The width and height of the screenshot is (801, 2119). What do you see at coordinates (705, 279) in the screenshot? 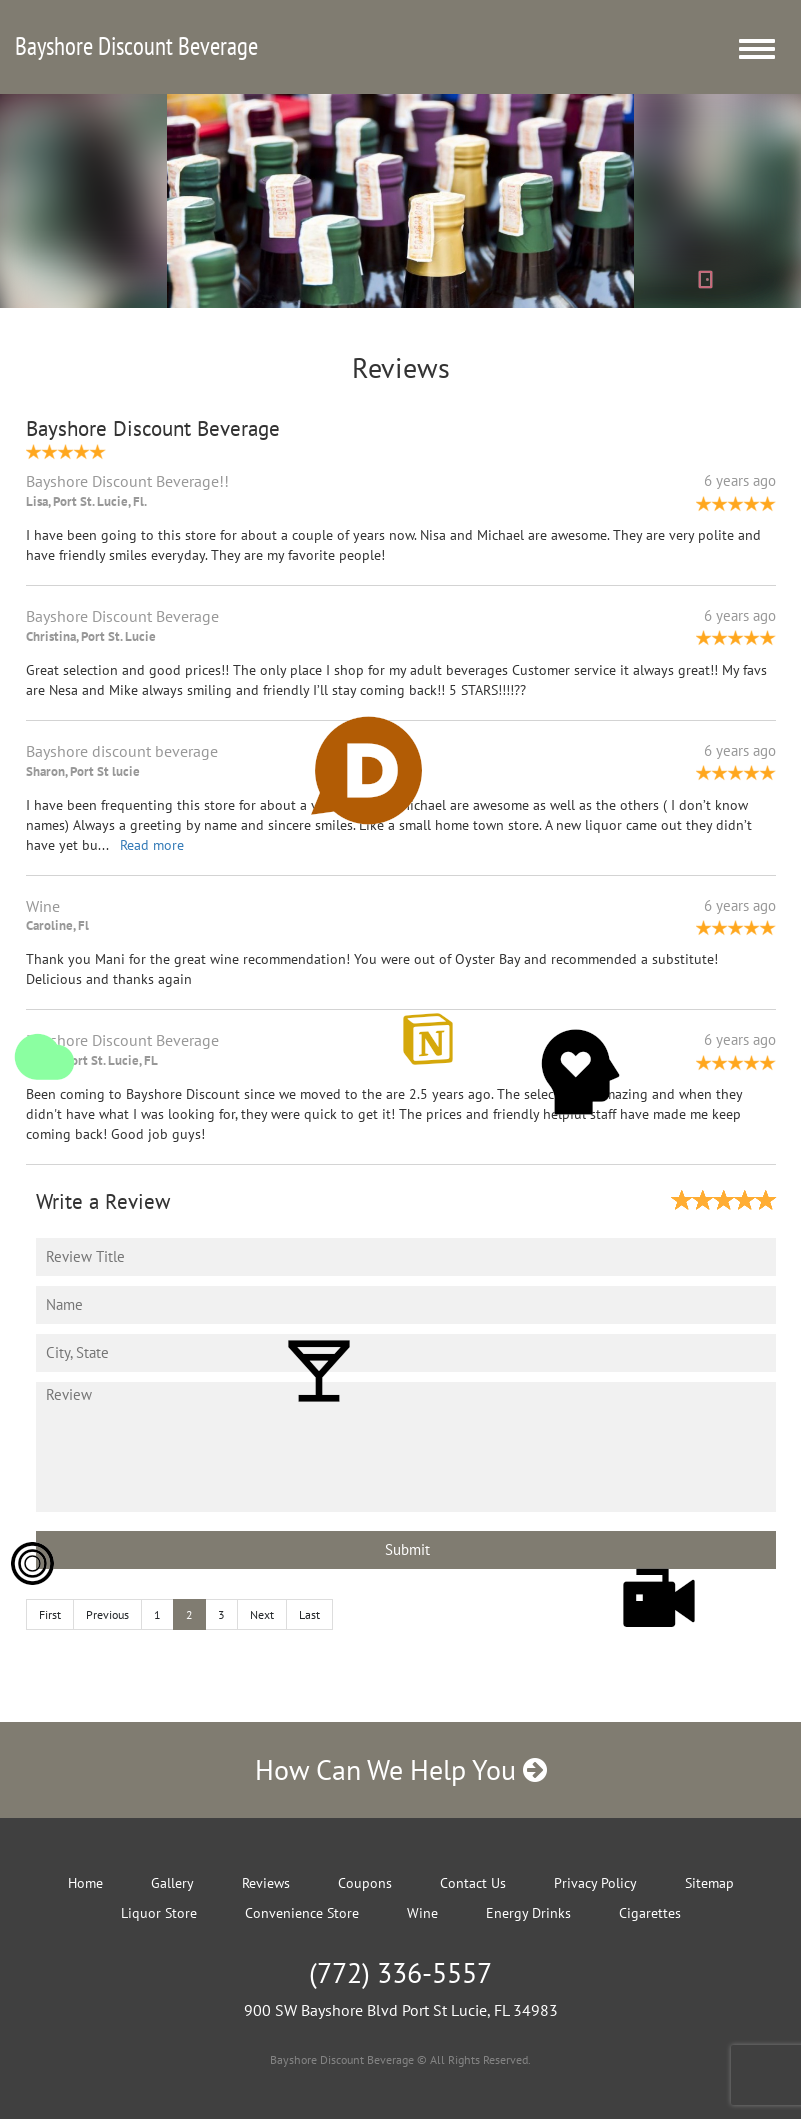
I see `exit or log out of the application` at bounding box center [705, 279].